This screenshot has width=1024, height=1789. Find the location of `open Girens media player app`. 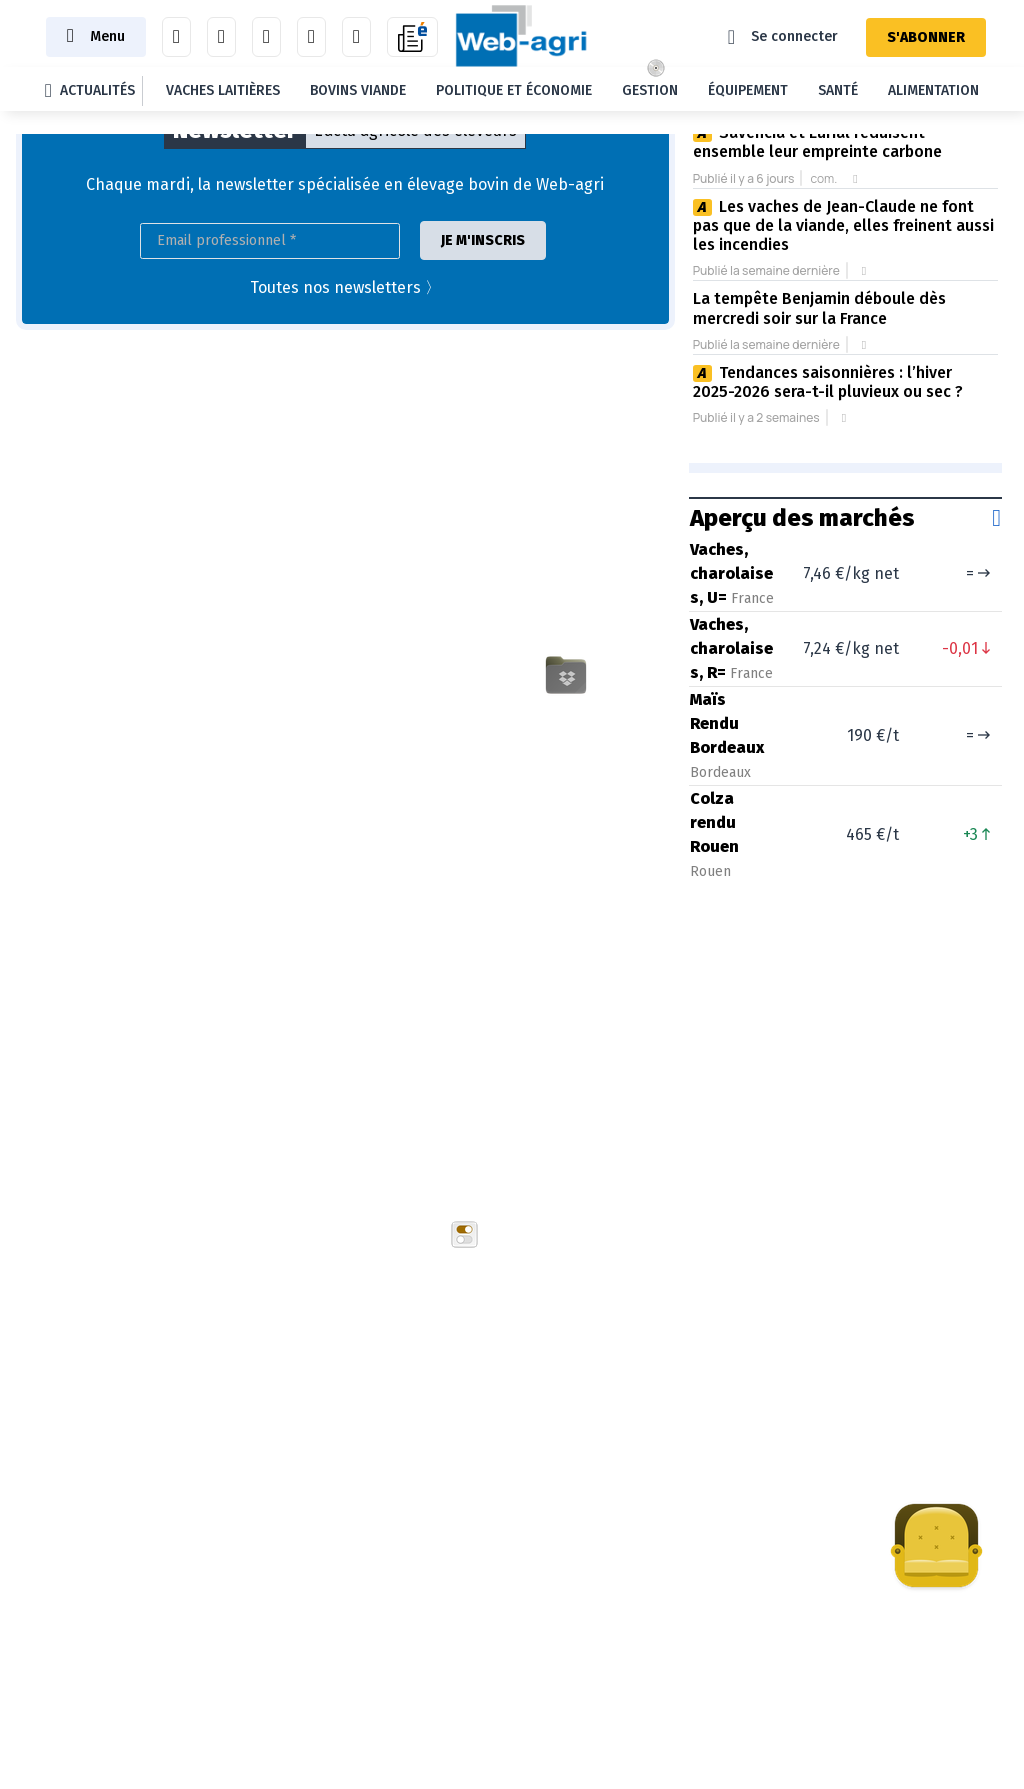

open Girens media player app is located at coordinates (936, 1545).